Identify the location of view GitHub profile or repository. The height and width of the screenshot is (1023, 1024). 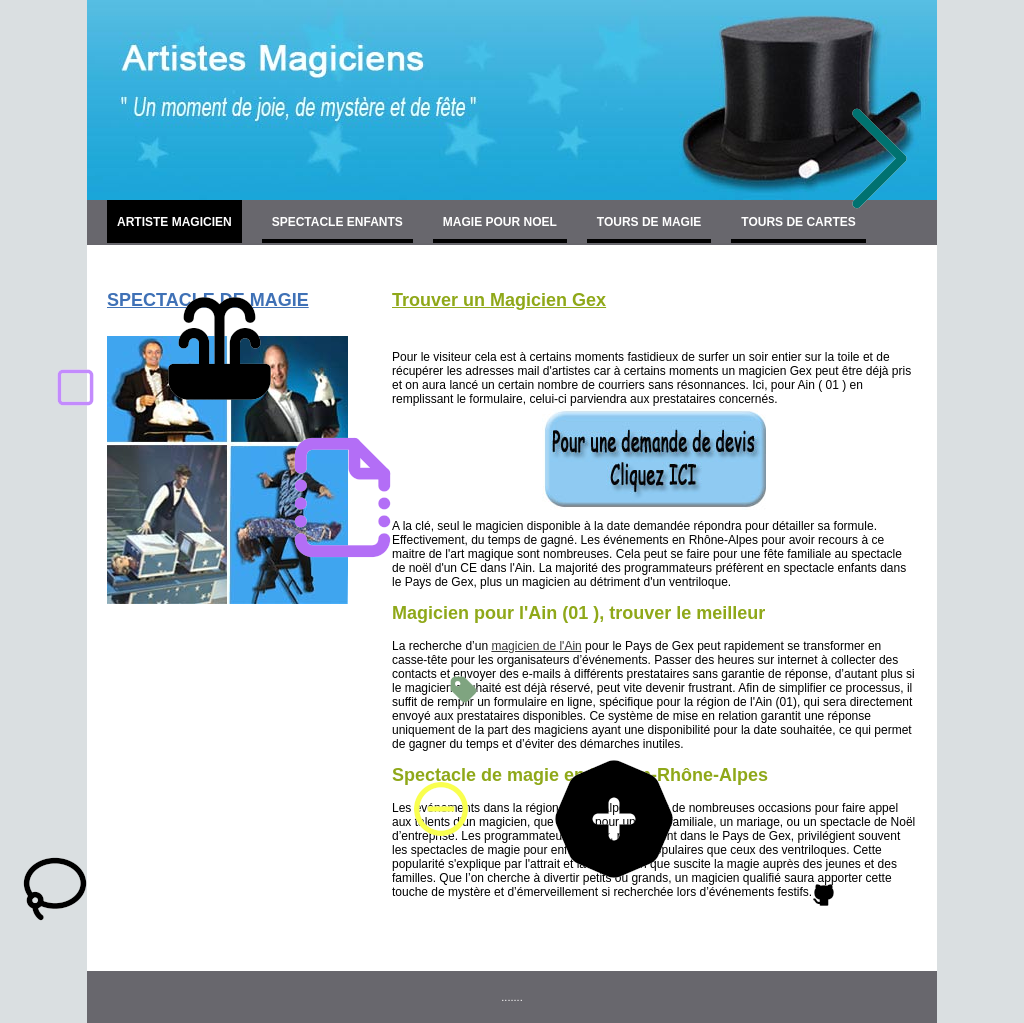
(824, 895).